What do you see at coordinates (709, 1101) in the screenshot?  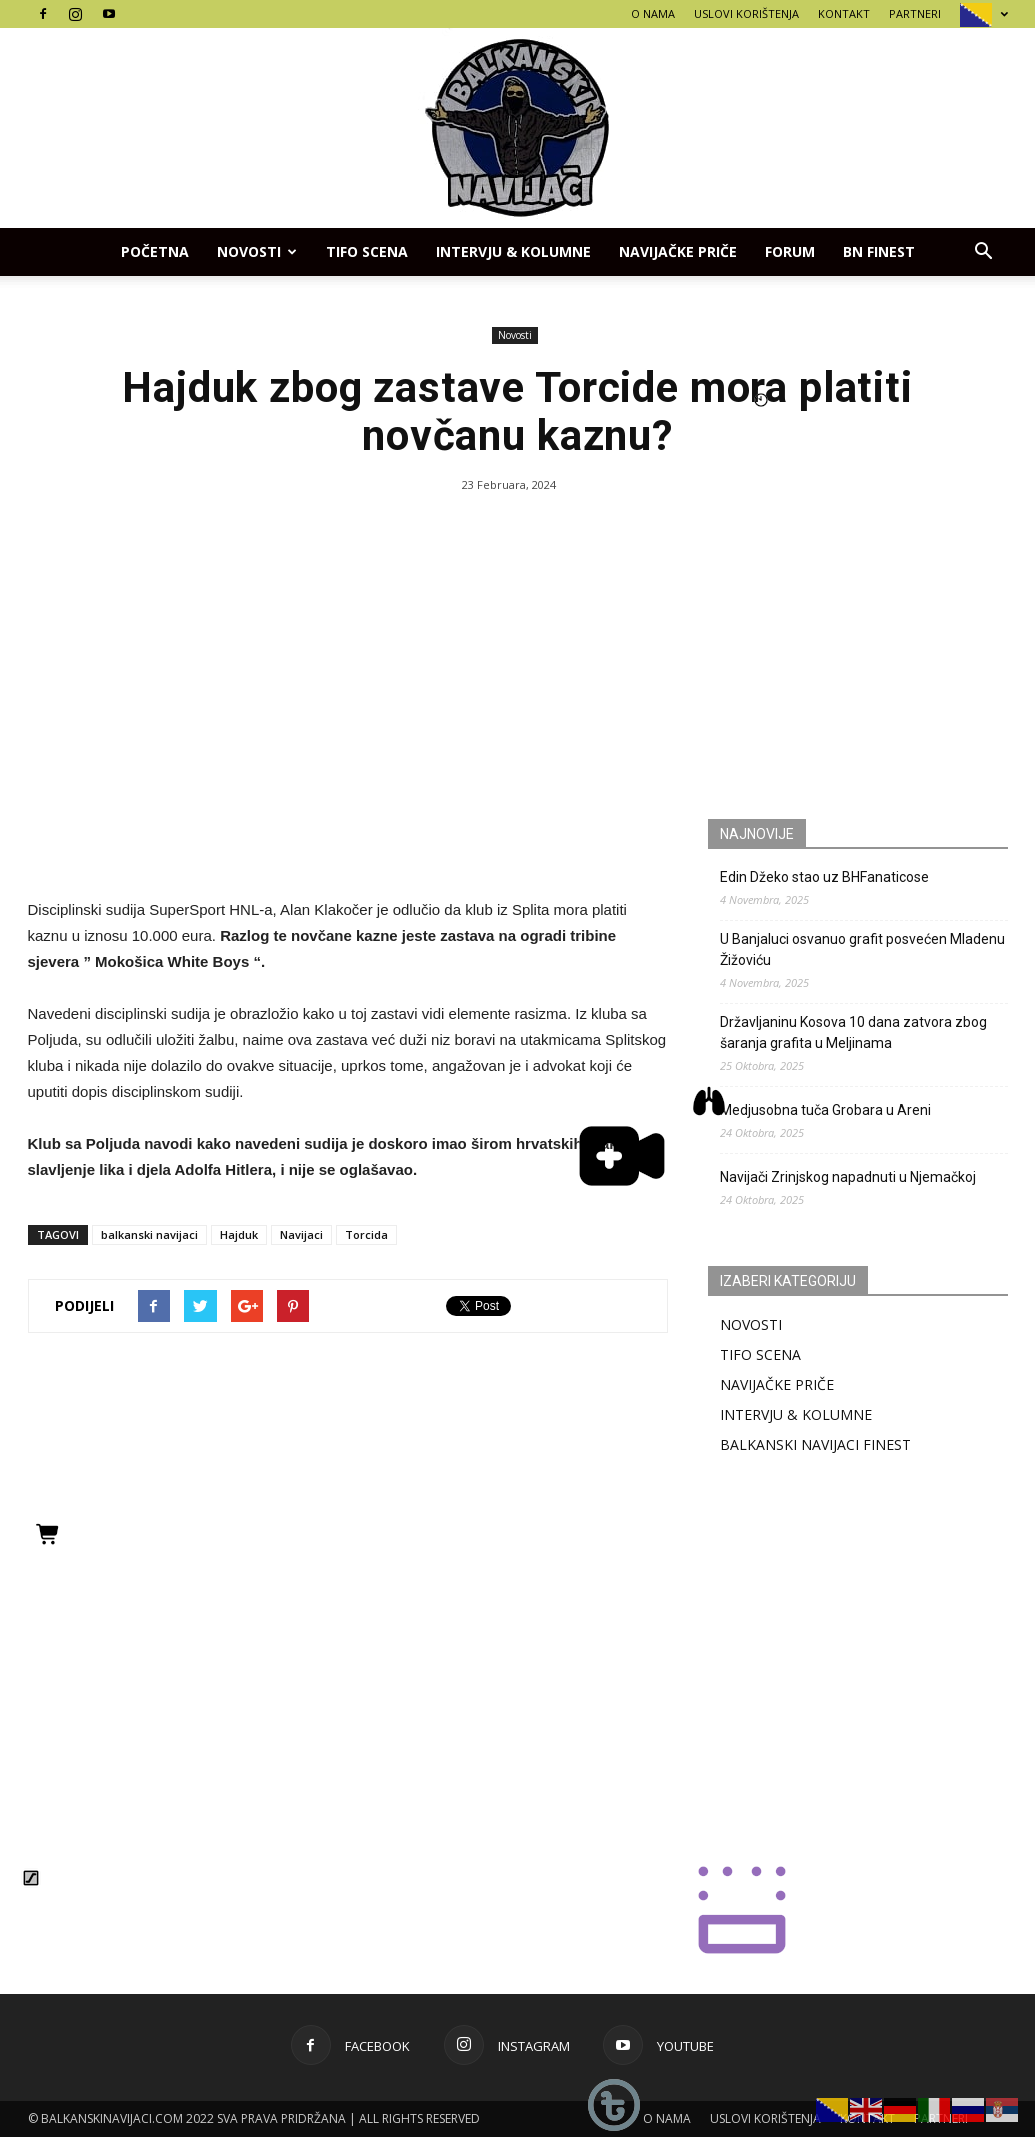 I see `access respiratory health information` at bounding box center [709, 1101].